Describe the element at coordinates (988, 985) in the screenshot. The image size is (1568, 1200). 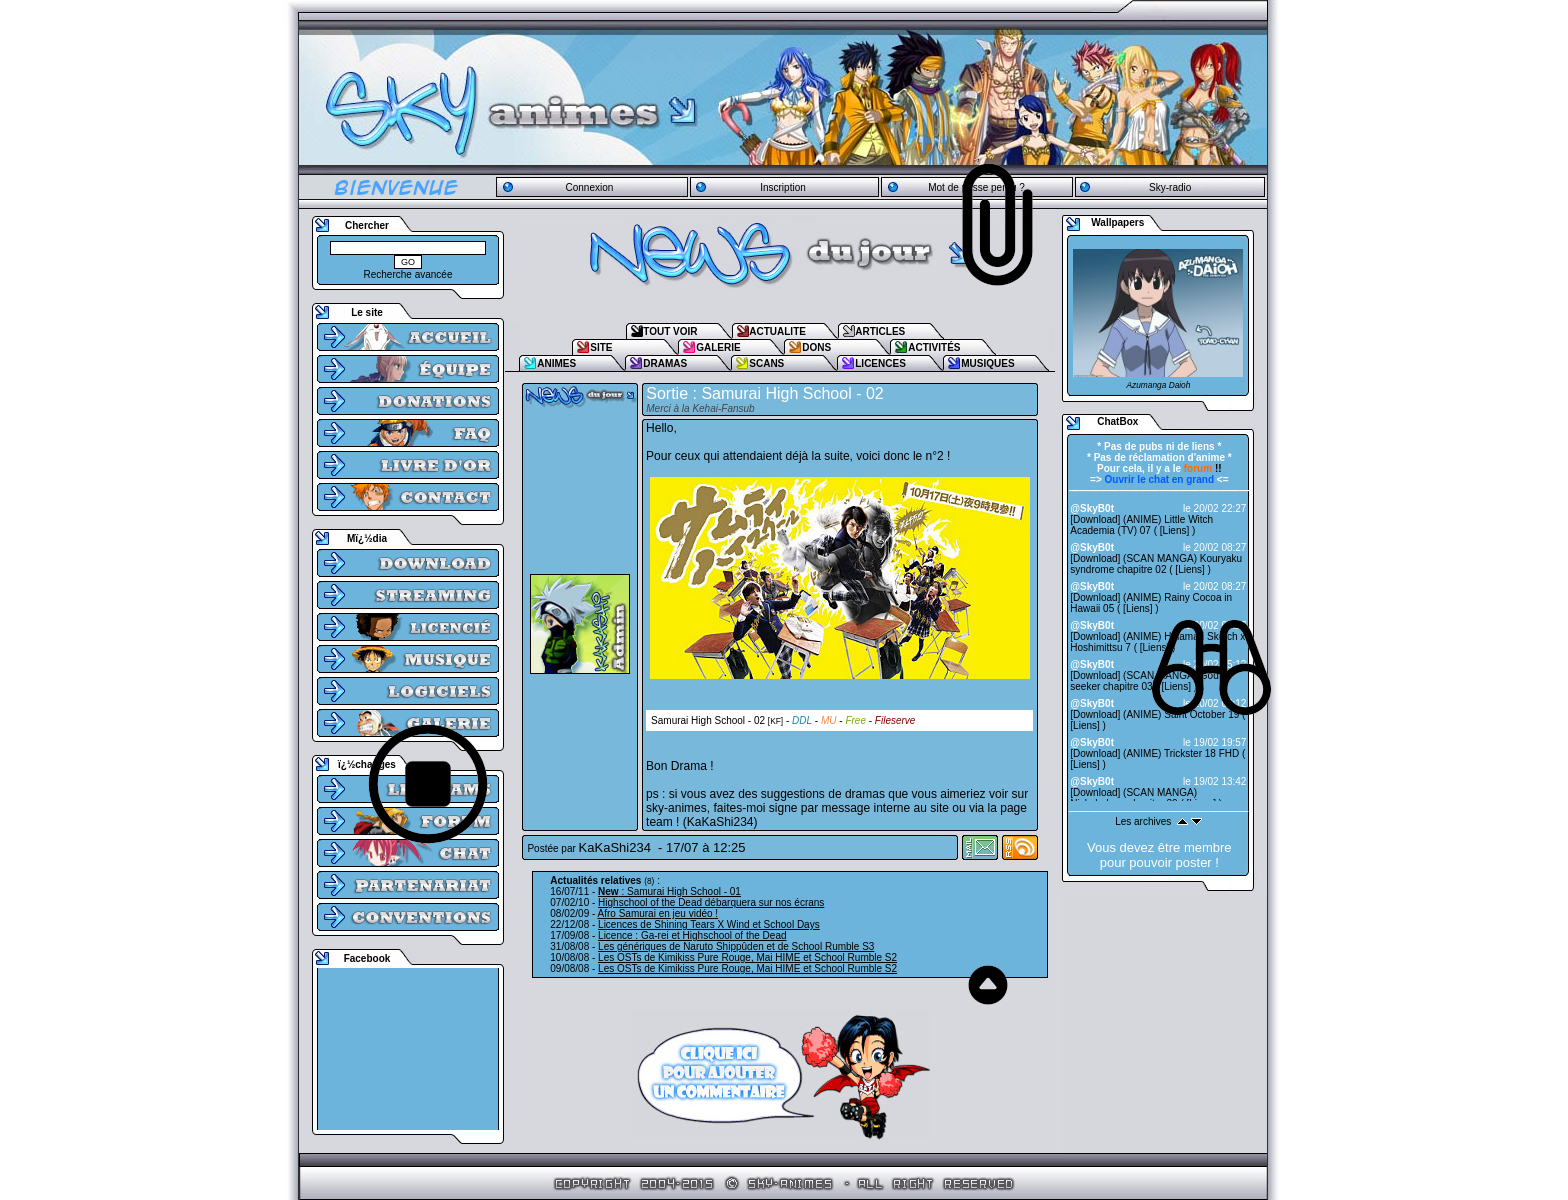
I see `expand or collapse a section upward` at that location.